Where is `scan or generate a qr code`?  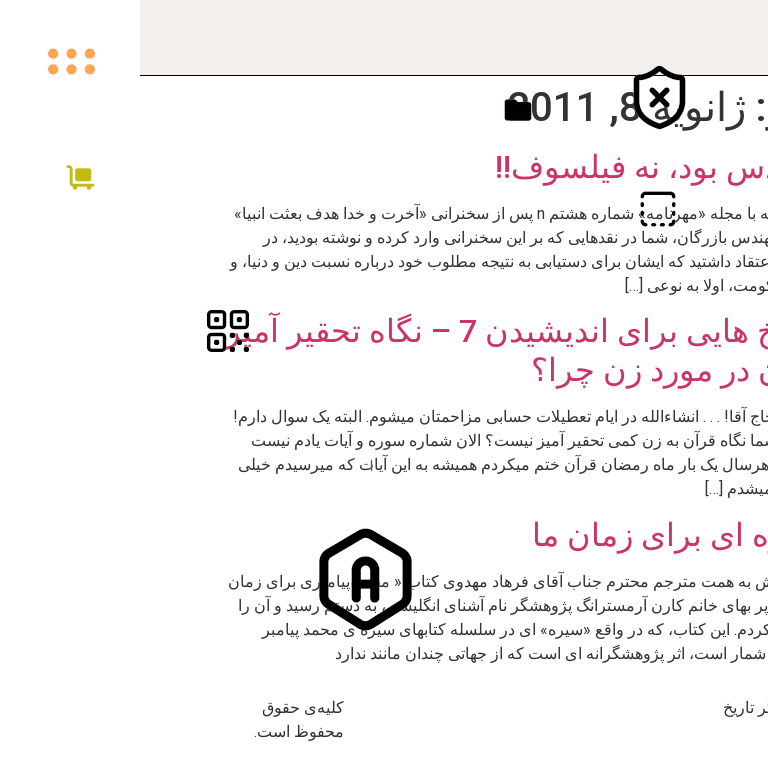
scan or generate a qr code is located at coordinates (228, 331).